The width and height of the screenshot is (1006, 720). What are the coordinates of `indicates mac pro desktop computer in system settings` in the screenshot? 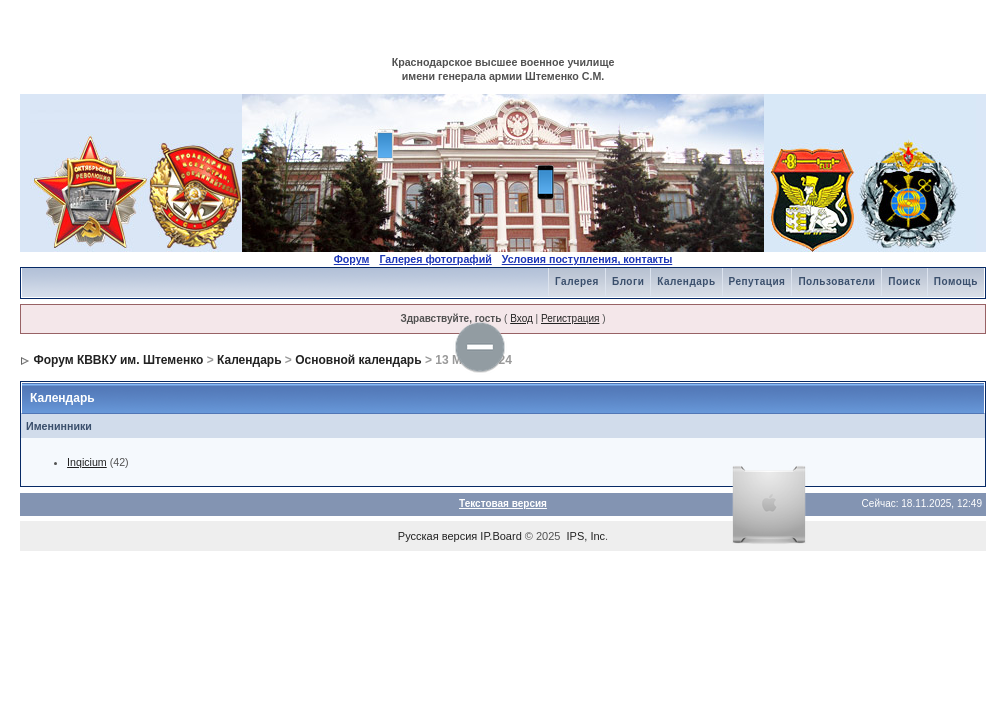 It's located at (769, 505).